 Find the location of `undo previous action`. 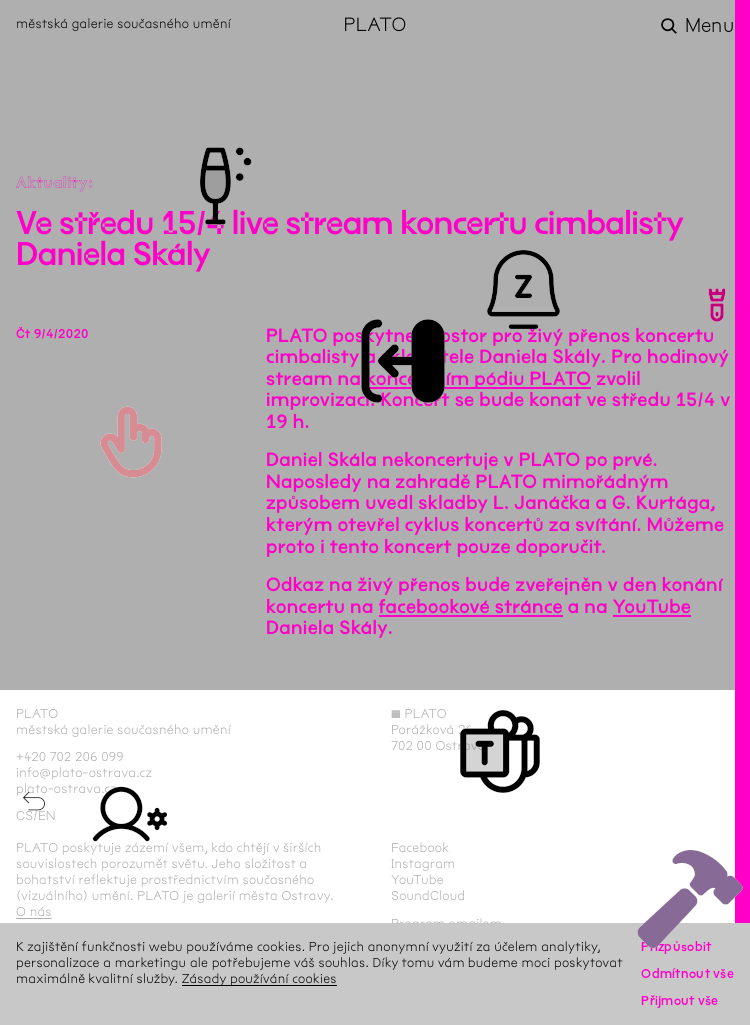

undo previous action is located at coordinates (34, 802).